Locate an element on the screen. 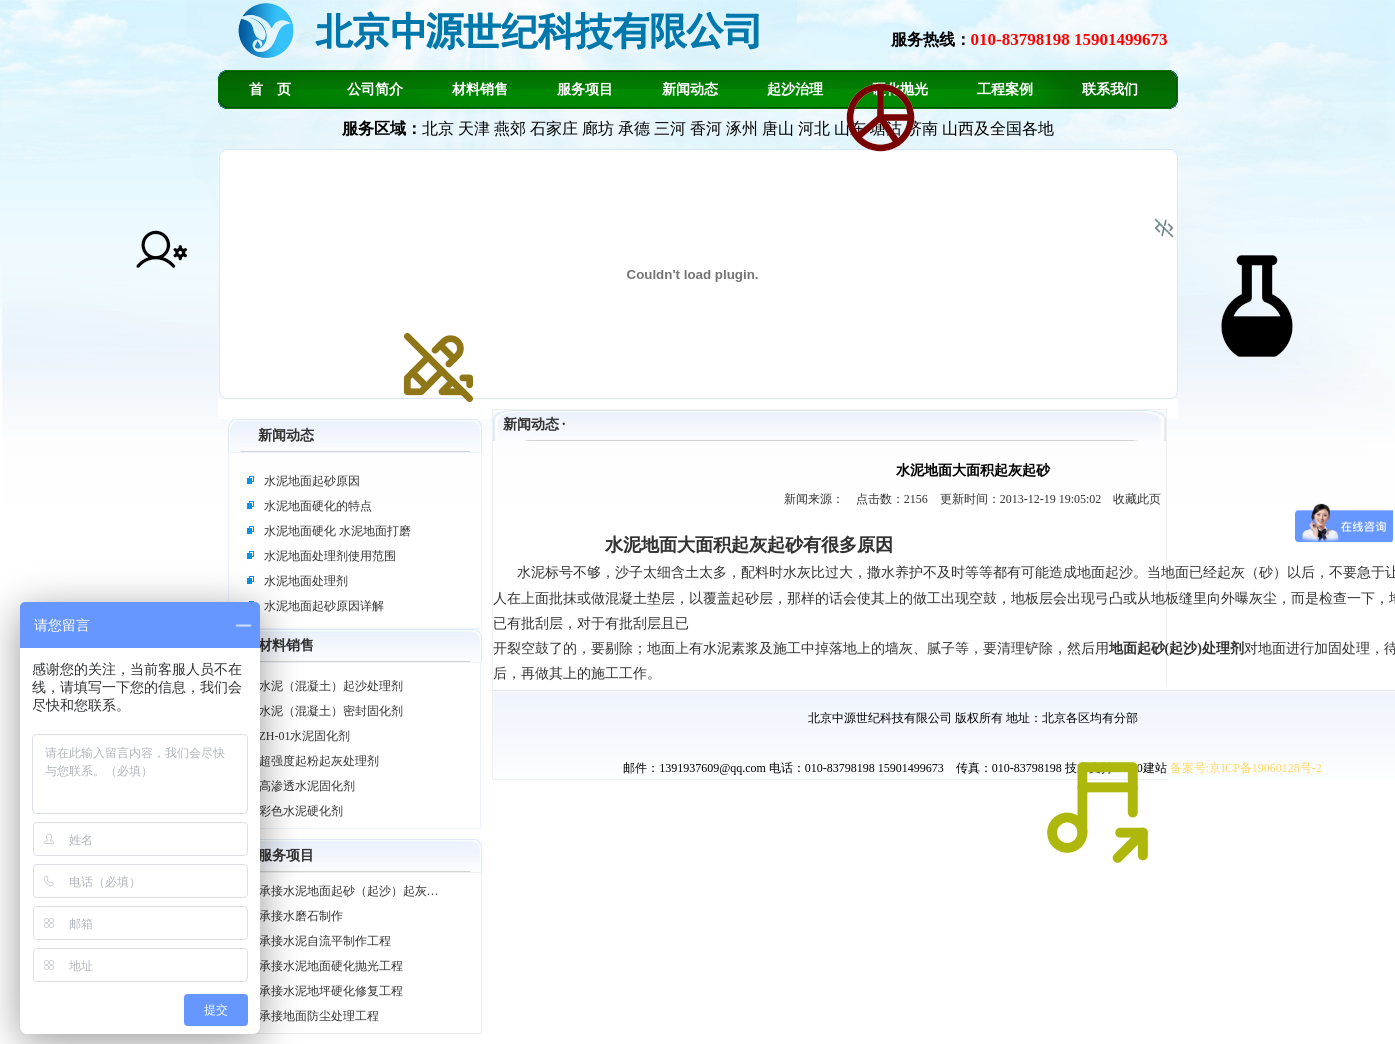 The width and height of the screenshot is (1395, 1044). access laboratory or science features is located at coordinates (1257, 306).